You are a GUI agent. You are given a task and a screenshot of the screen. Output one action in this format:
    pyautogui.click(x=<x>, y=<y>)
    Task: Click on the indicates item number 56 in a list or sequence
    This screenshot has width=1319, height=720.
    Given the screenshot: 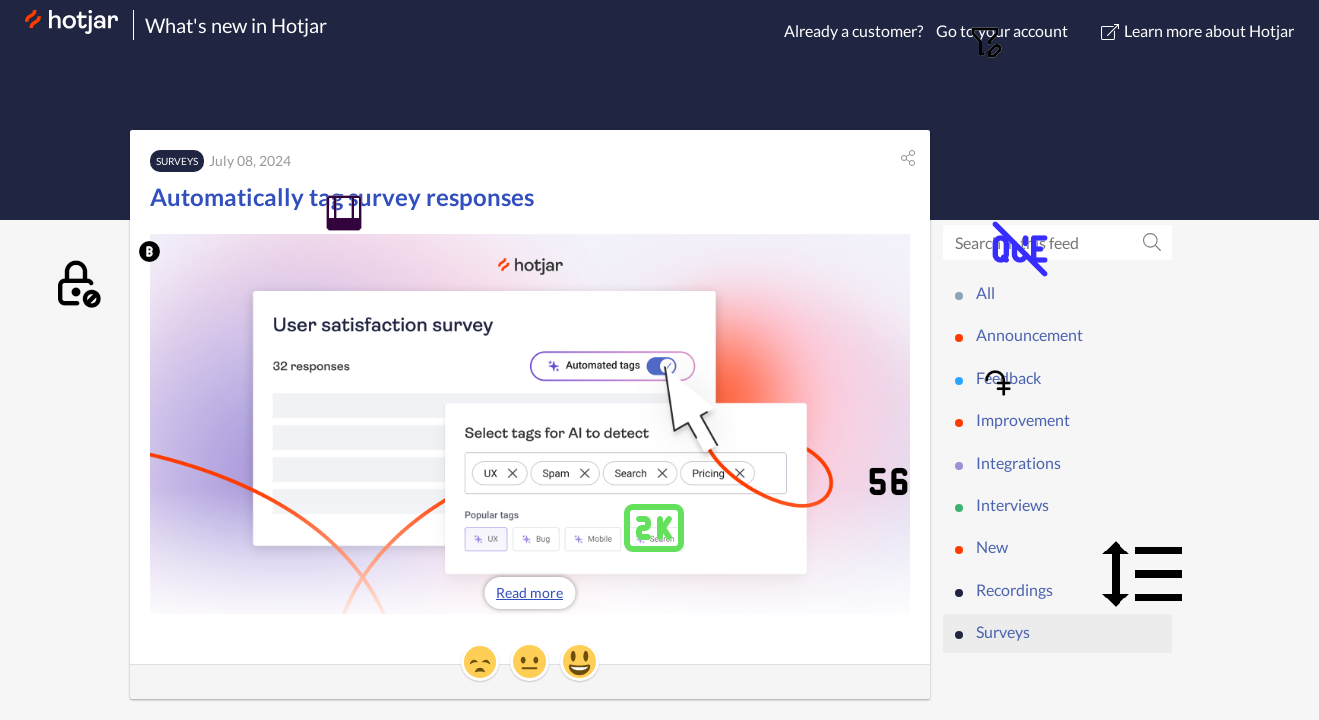 What is the action you would take?
    pyautogui.click(x=888, y=481)
    